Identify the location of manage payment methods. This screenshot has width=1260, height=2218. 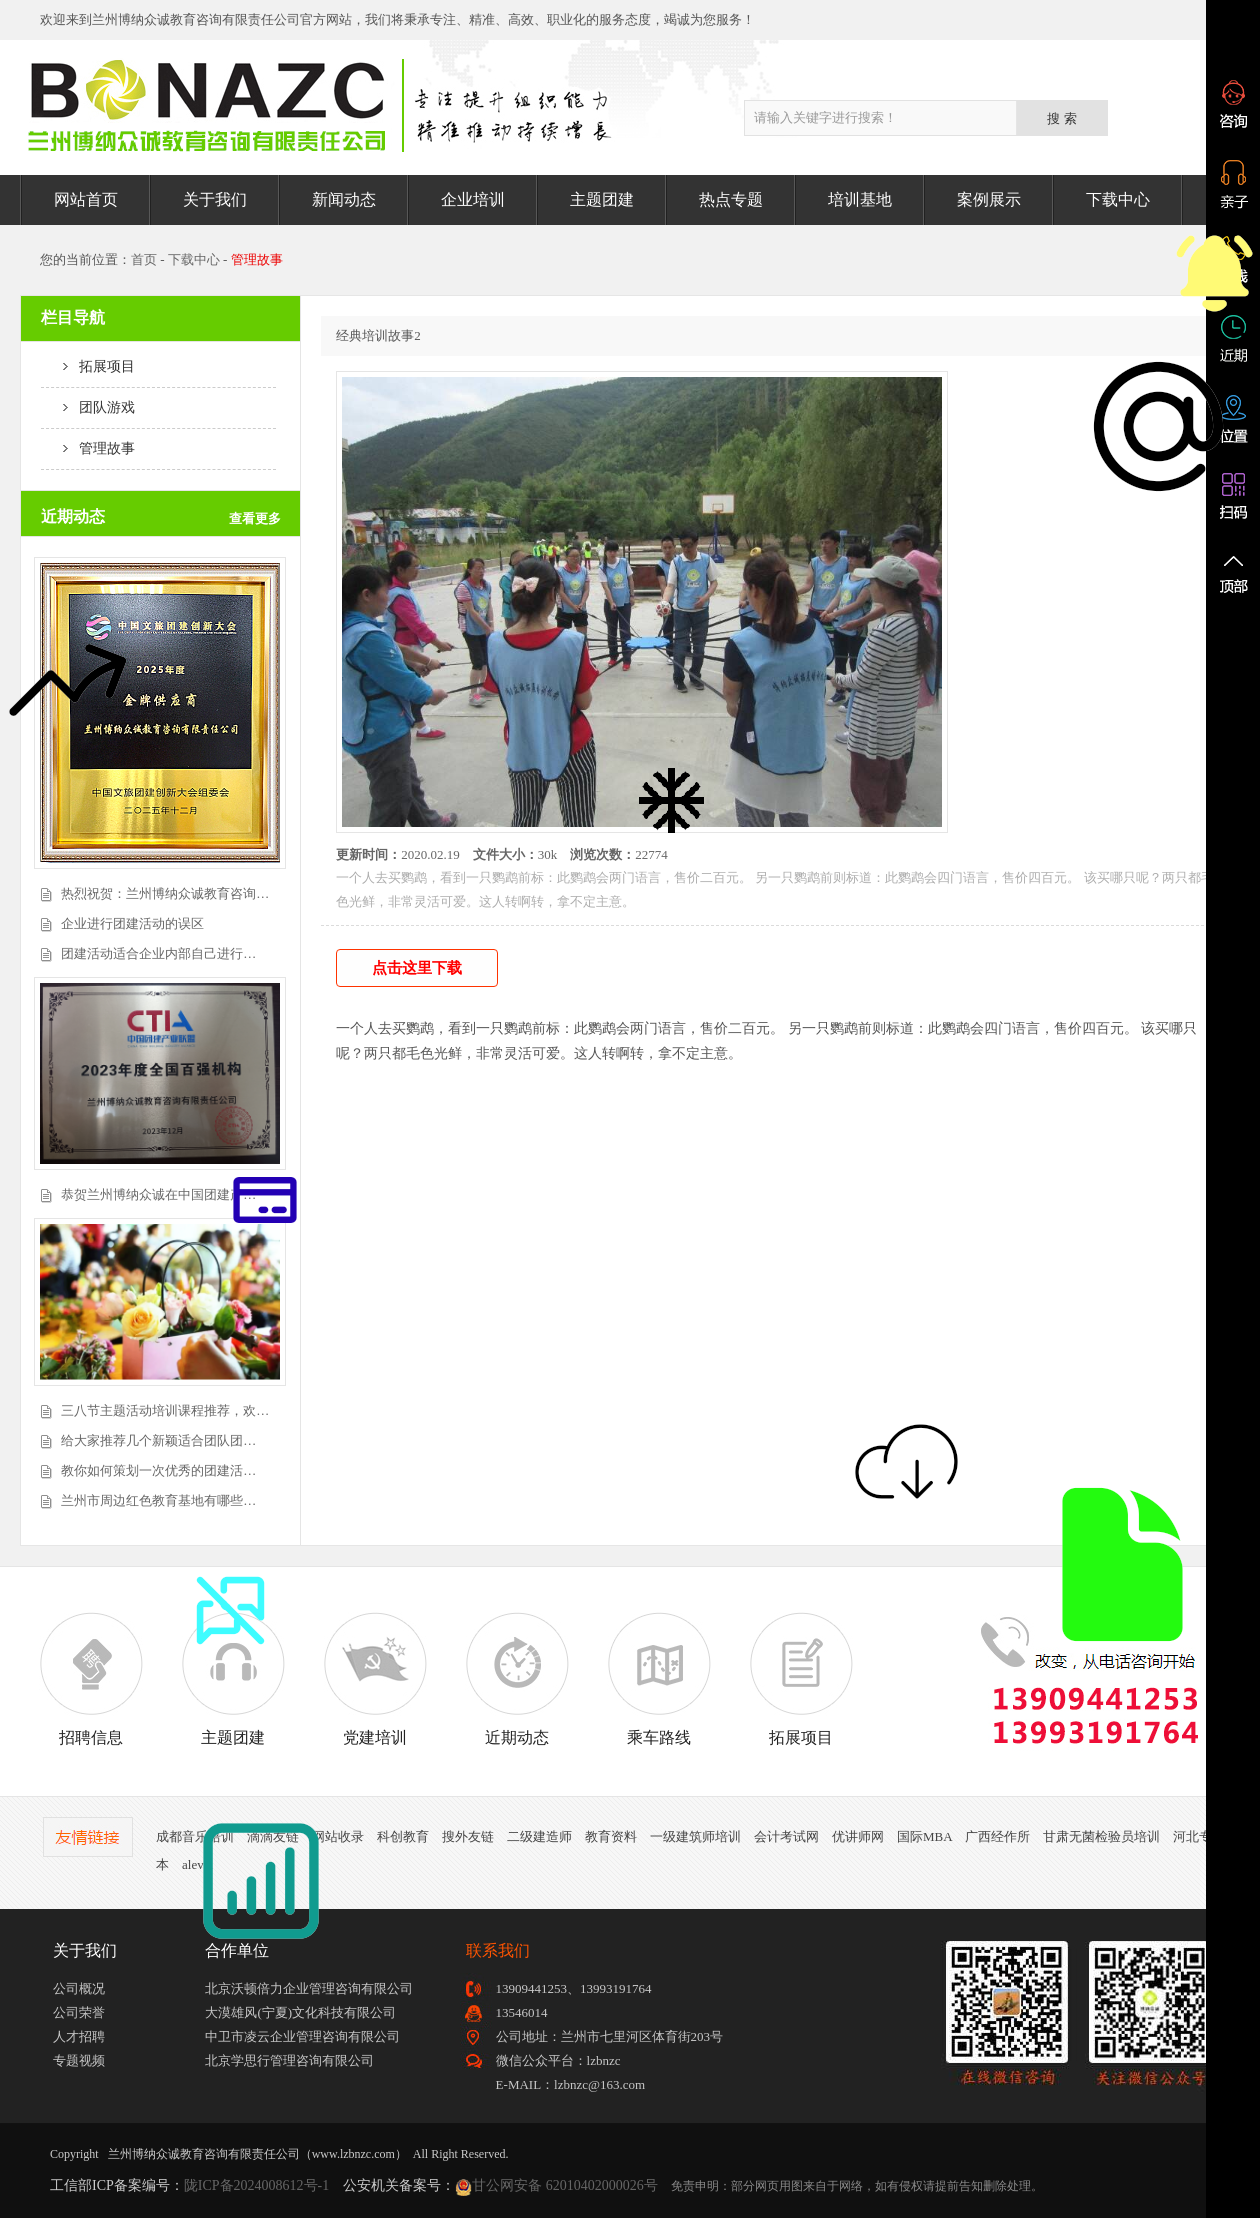
(265, 1200).